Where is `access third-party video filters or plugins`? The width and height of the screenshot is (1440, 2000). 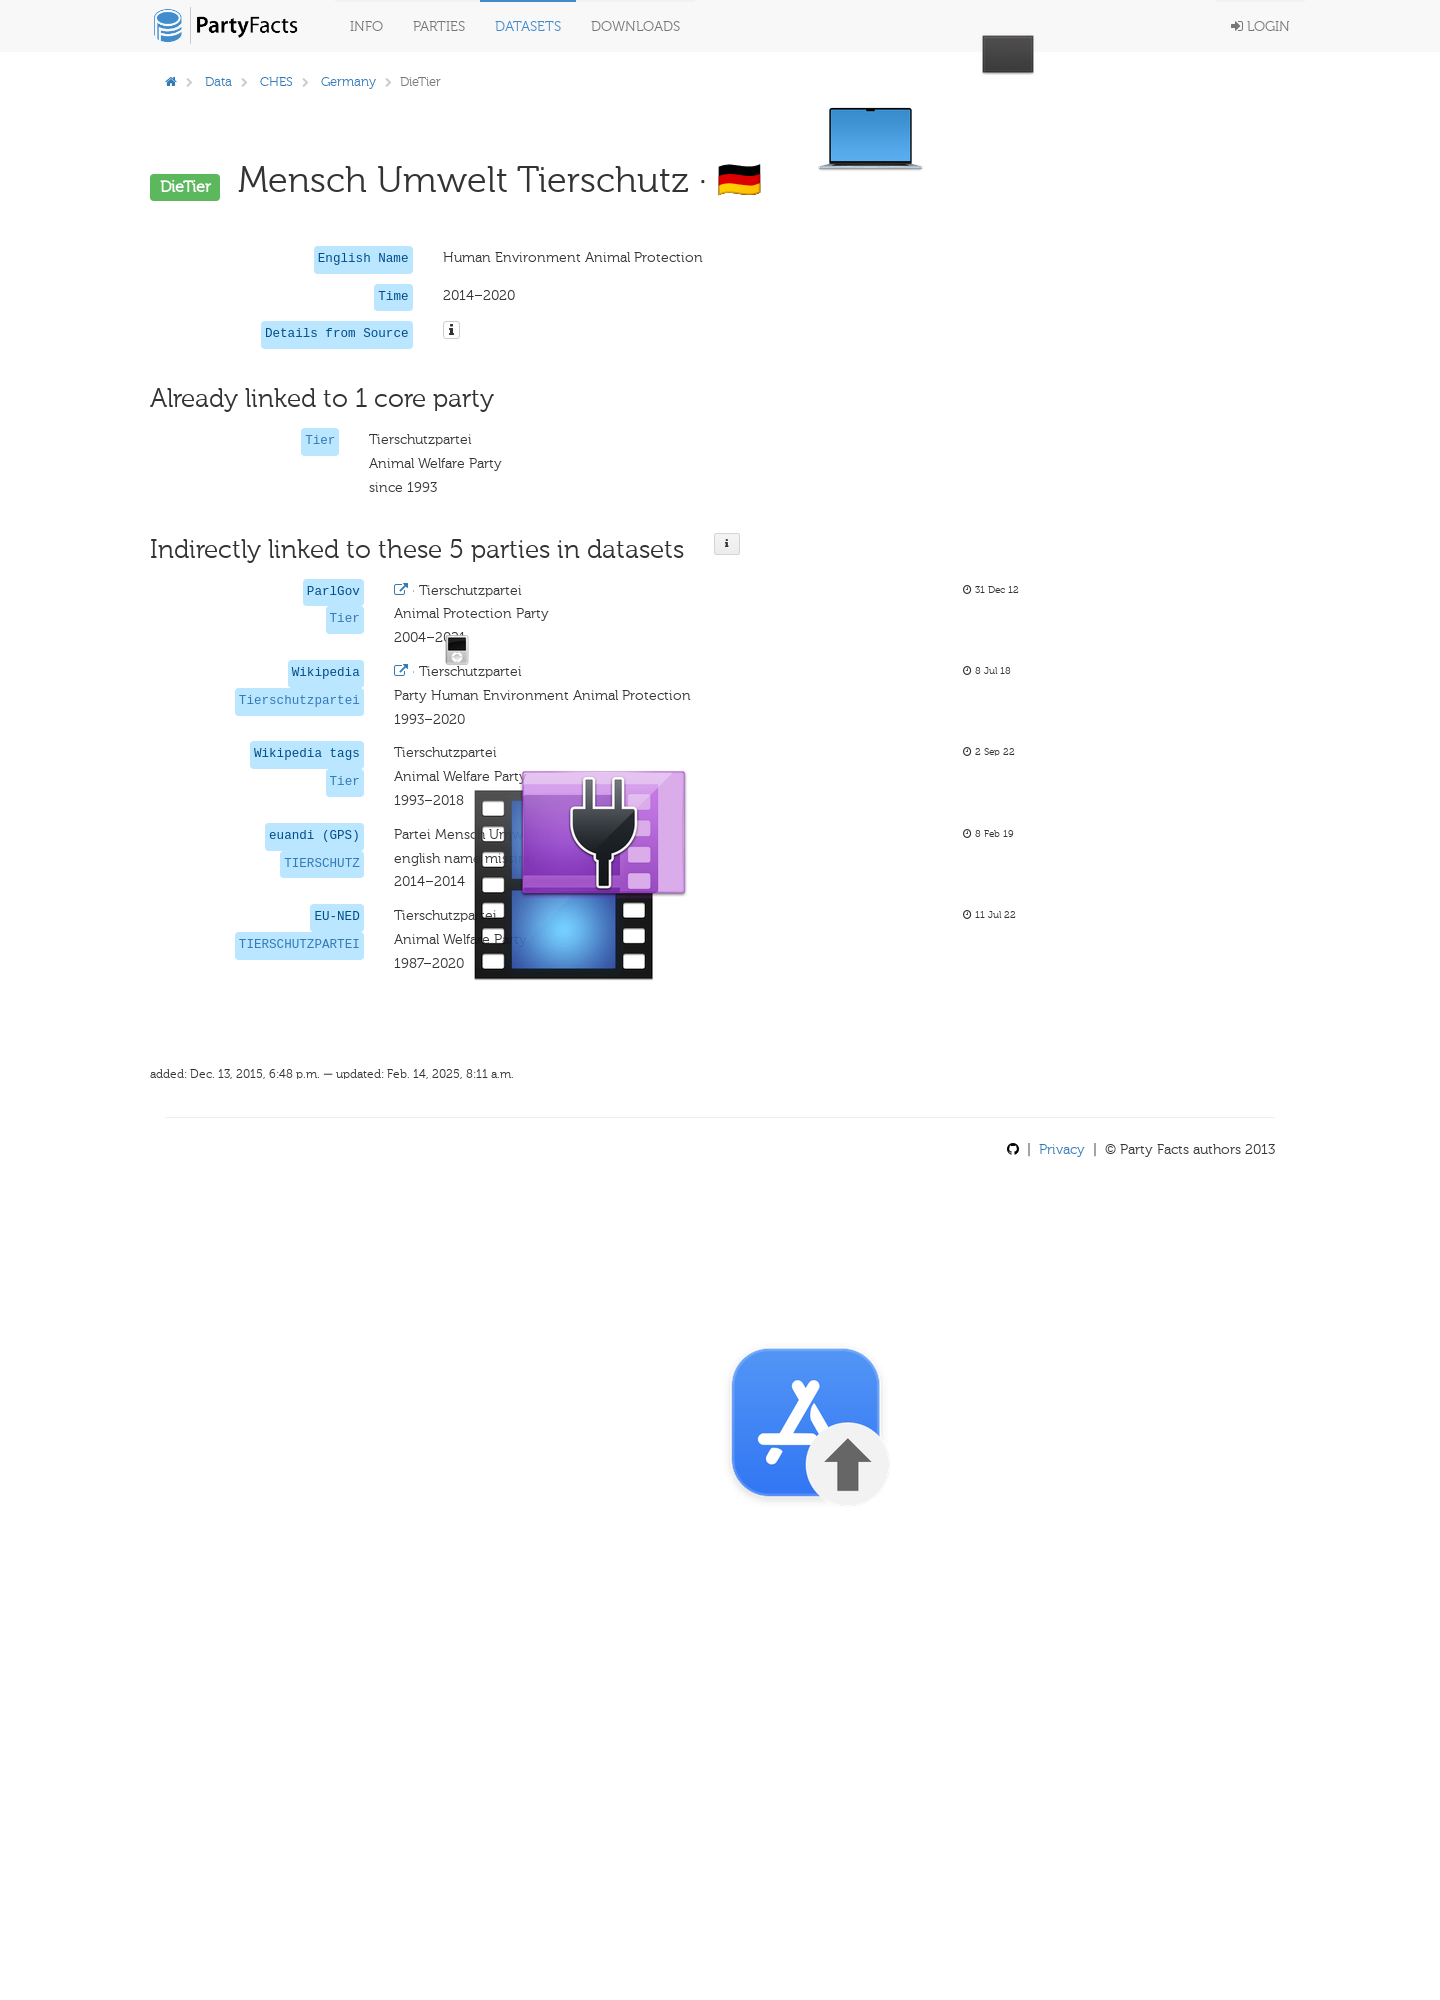
access third-party video filters or plugins is located at coordinates (580, 874).